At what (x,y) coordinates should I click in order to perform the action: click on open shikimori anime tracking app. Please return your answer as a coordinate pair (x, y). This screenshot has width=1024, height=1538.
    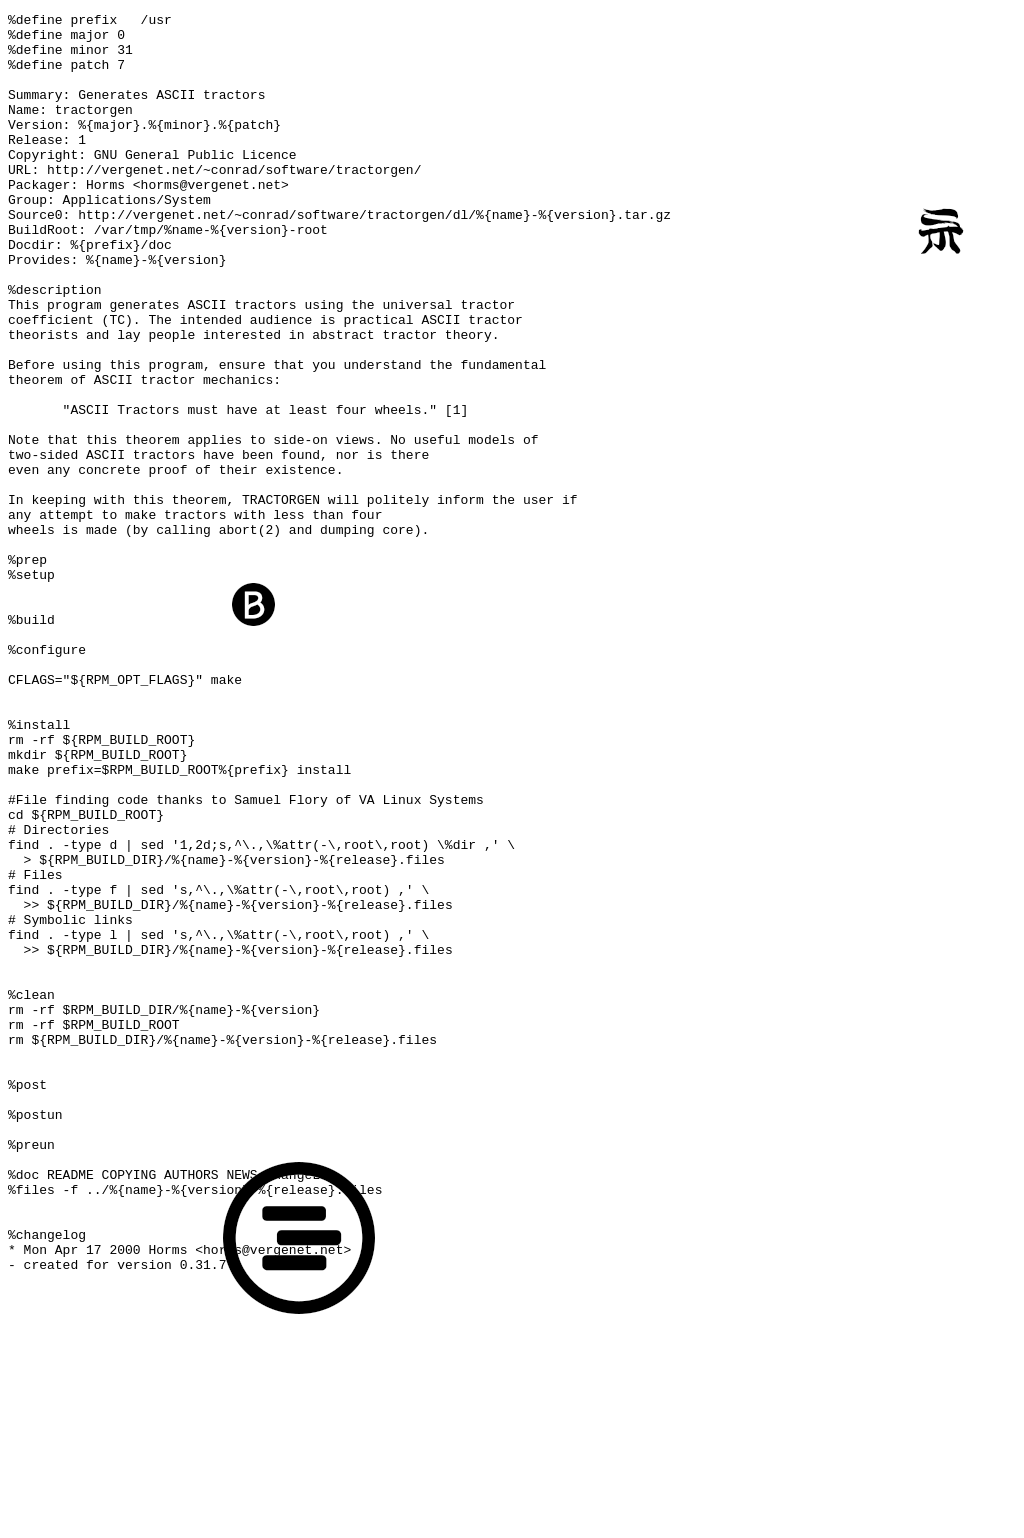
    Looking at the image, I should click on (941, 231).